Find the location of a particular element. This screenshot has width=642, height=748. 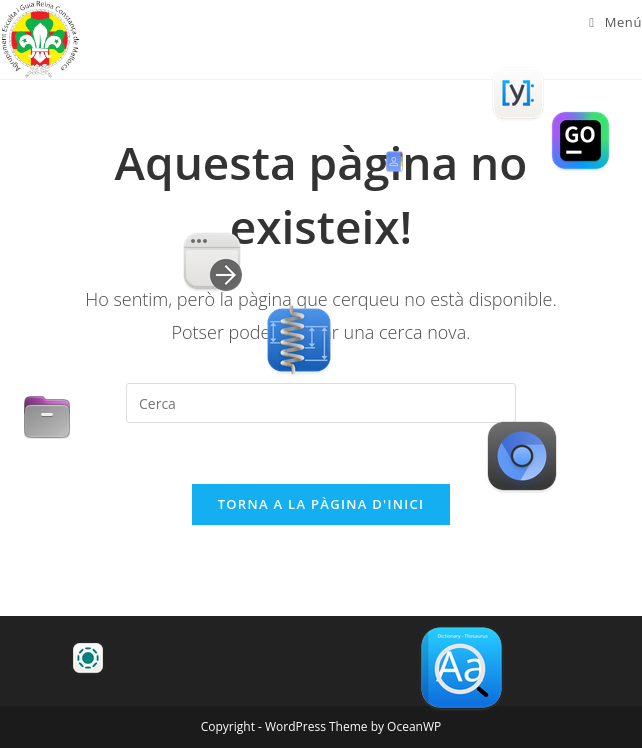

open the contacts app is located at coordinates (394, 161).